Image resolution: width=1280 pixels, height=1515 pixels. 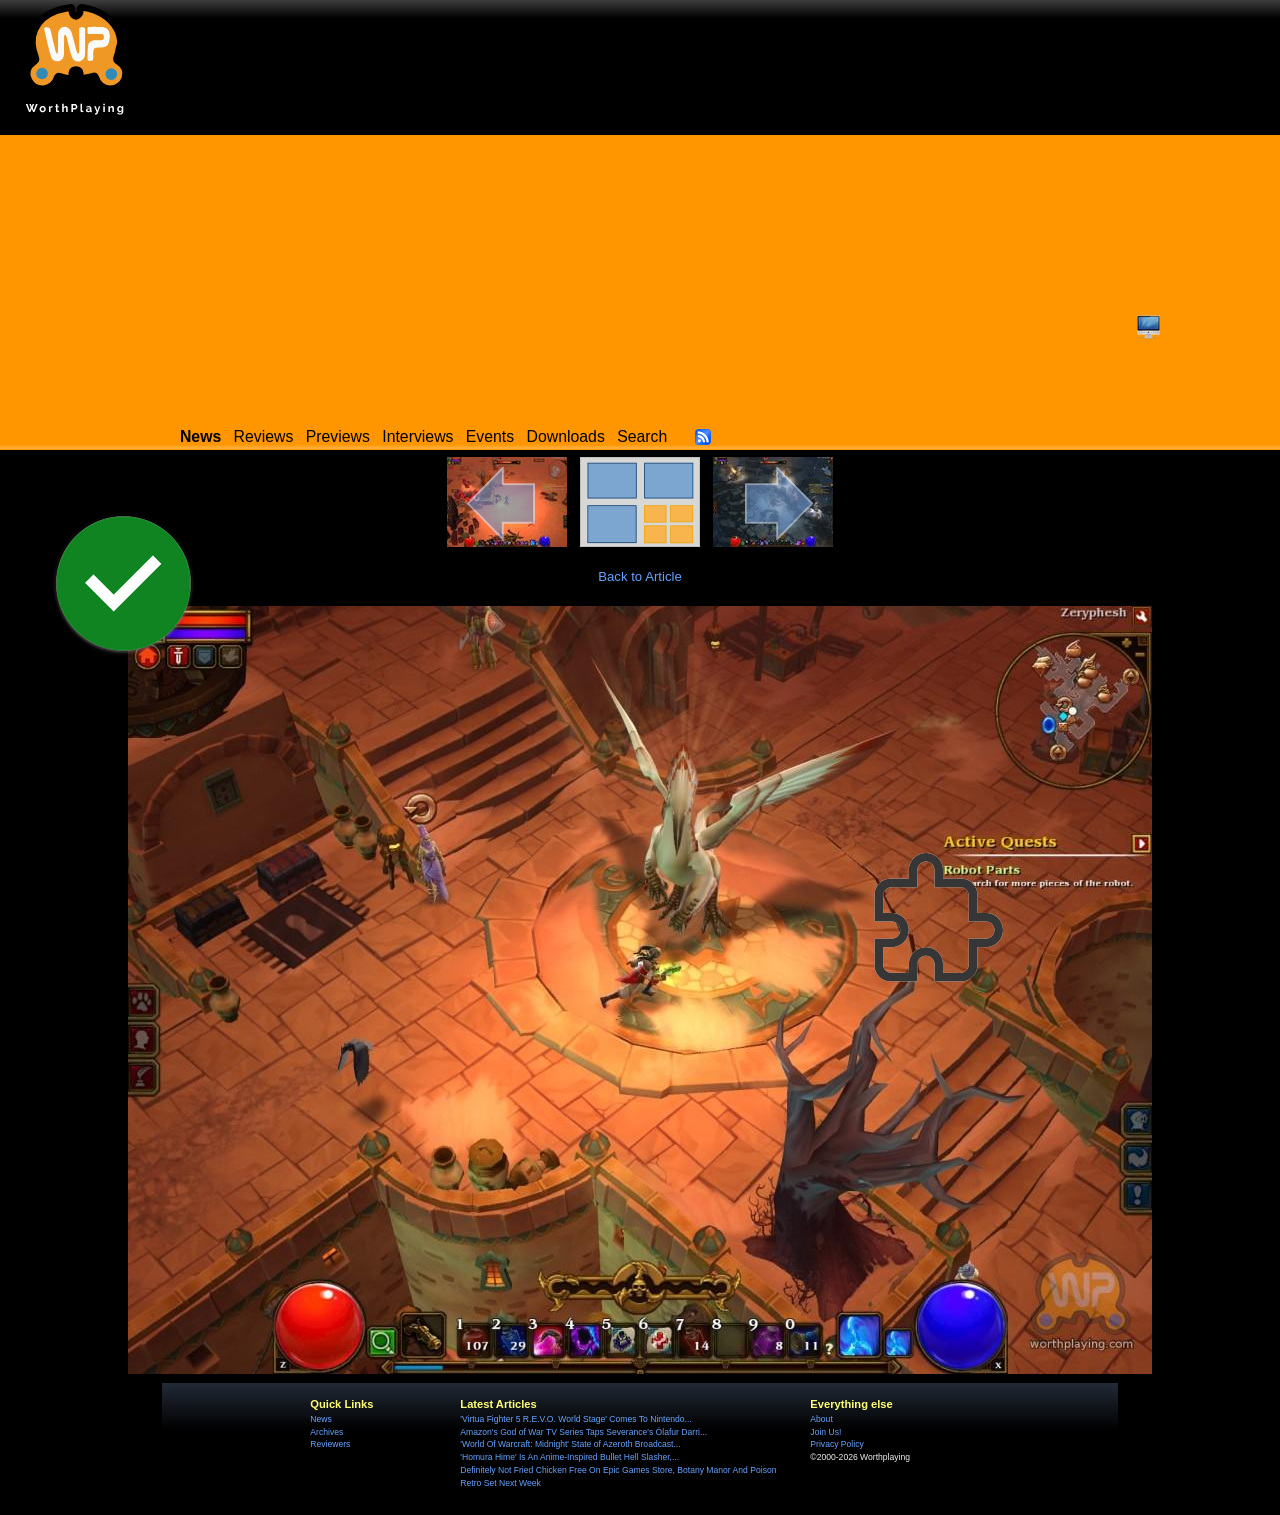 I want to click on access plugin settings and preferences, so click(x=934, y=921).